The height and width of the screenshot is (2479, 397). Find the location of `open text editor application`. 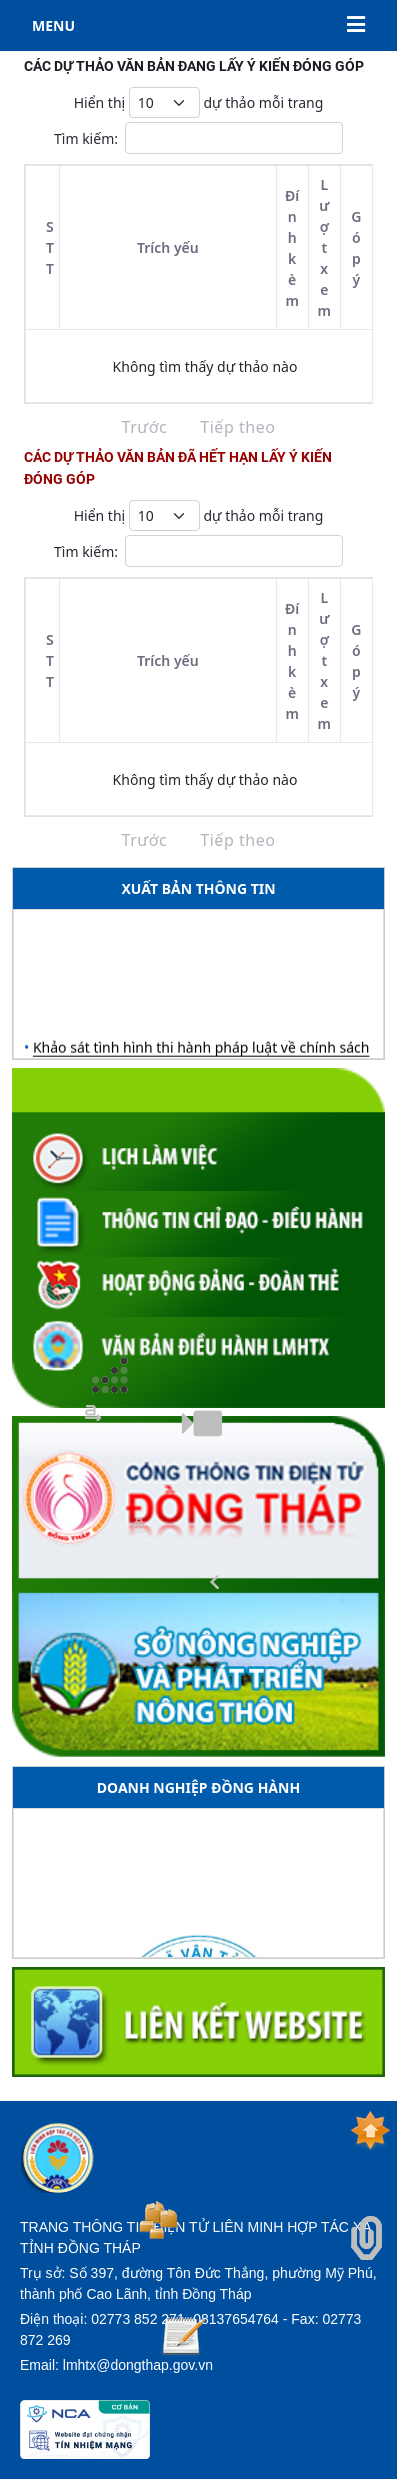

open text editor application is located at coordinates (182, 2334).